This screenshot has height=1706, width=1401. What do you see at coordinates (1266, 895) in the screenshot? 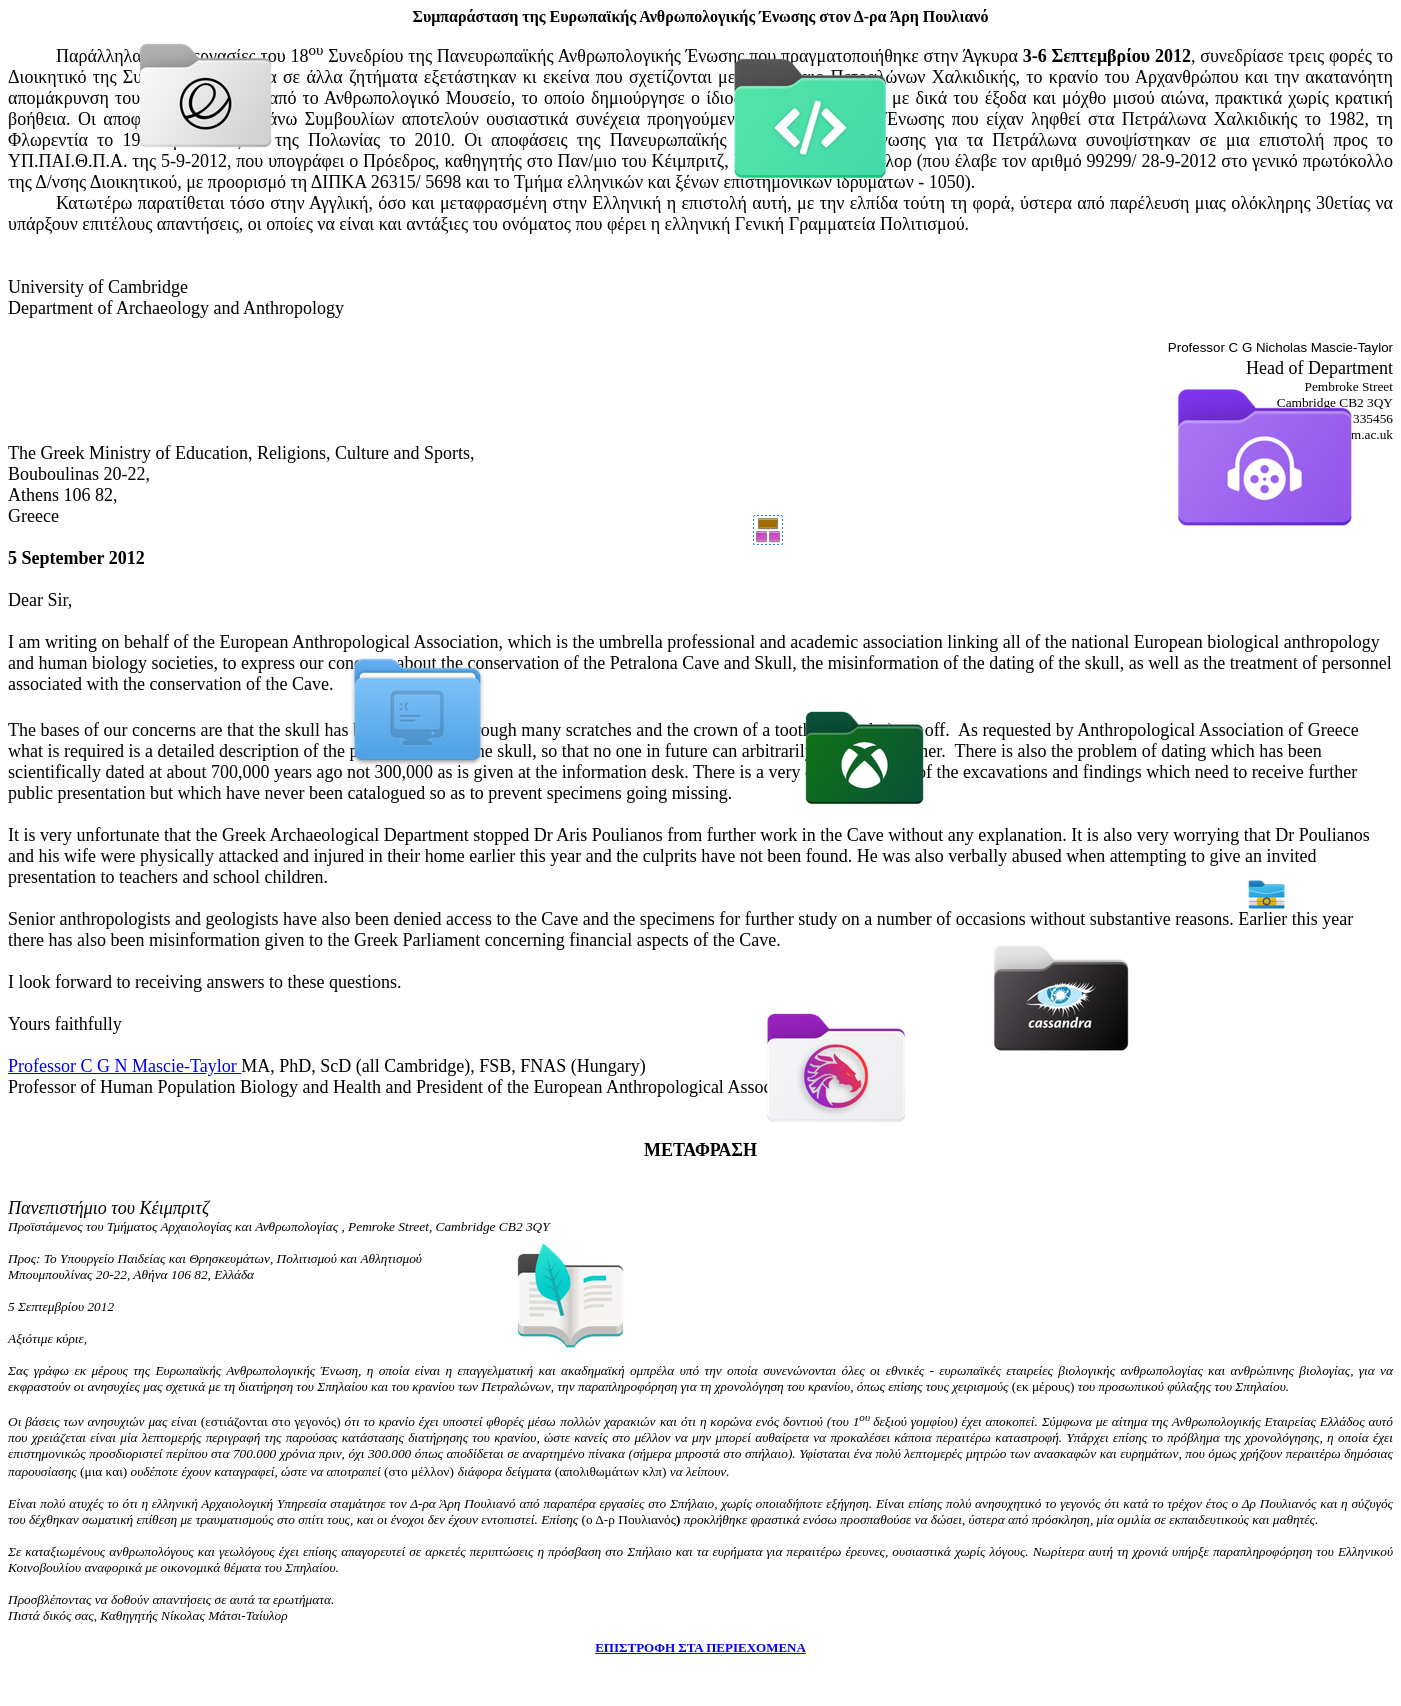
I see `open pokémon collection folder` at bounding box center [1266, 895].